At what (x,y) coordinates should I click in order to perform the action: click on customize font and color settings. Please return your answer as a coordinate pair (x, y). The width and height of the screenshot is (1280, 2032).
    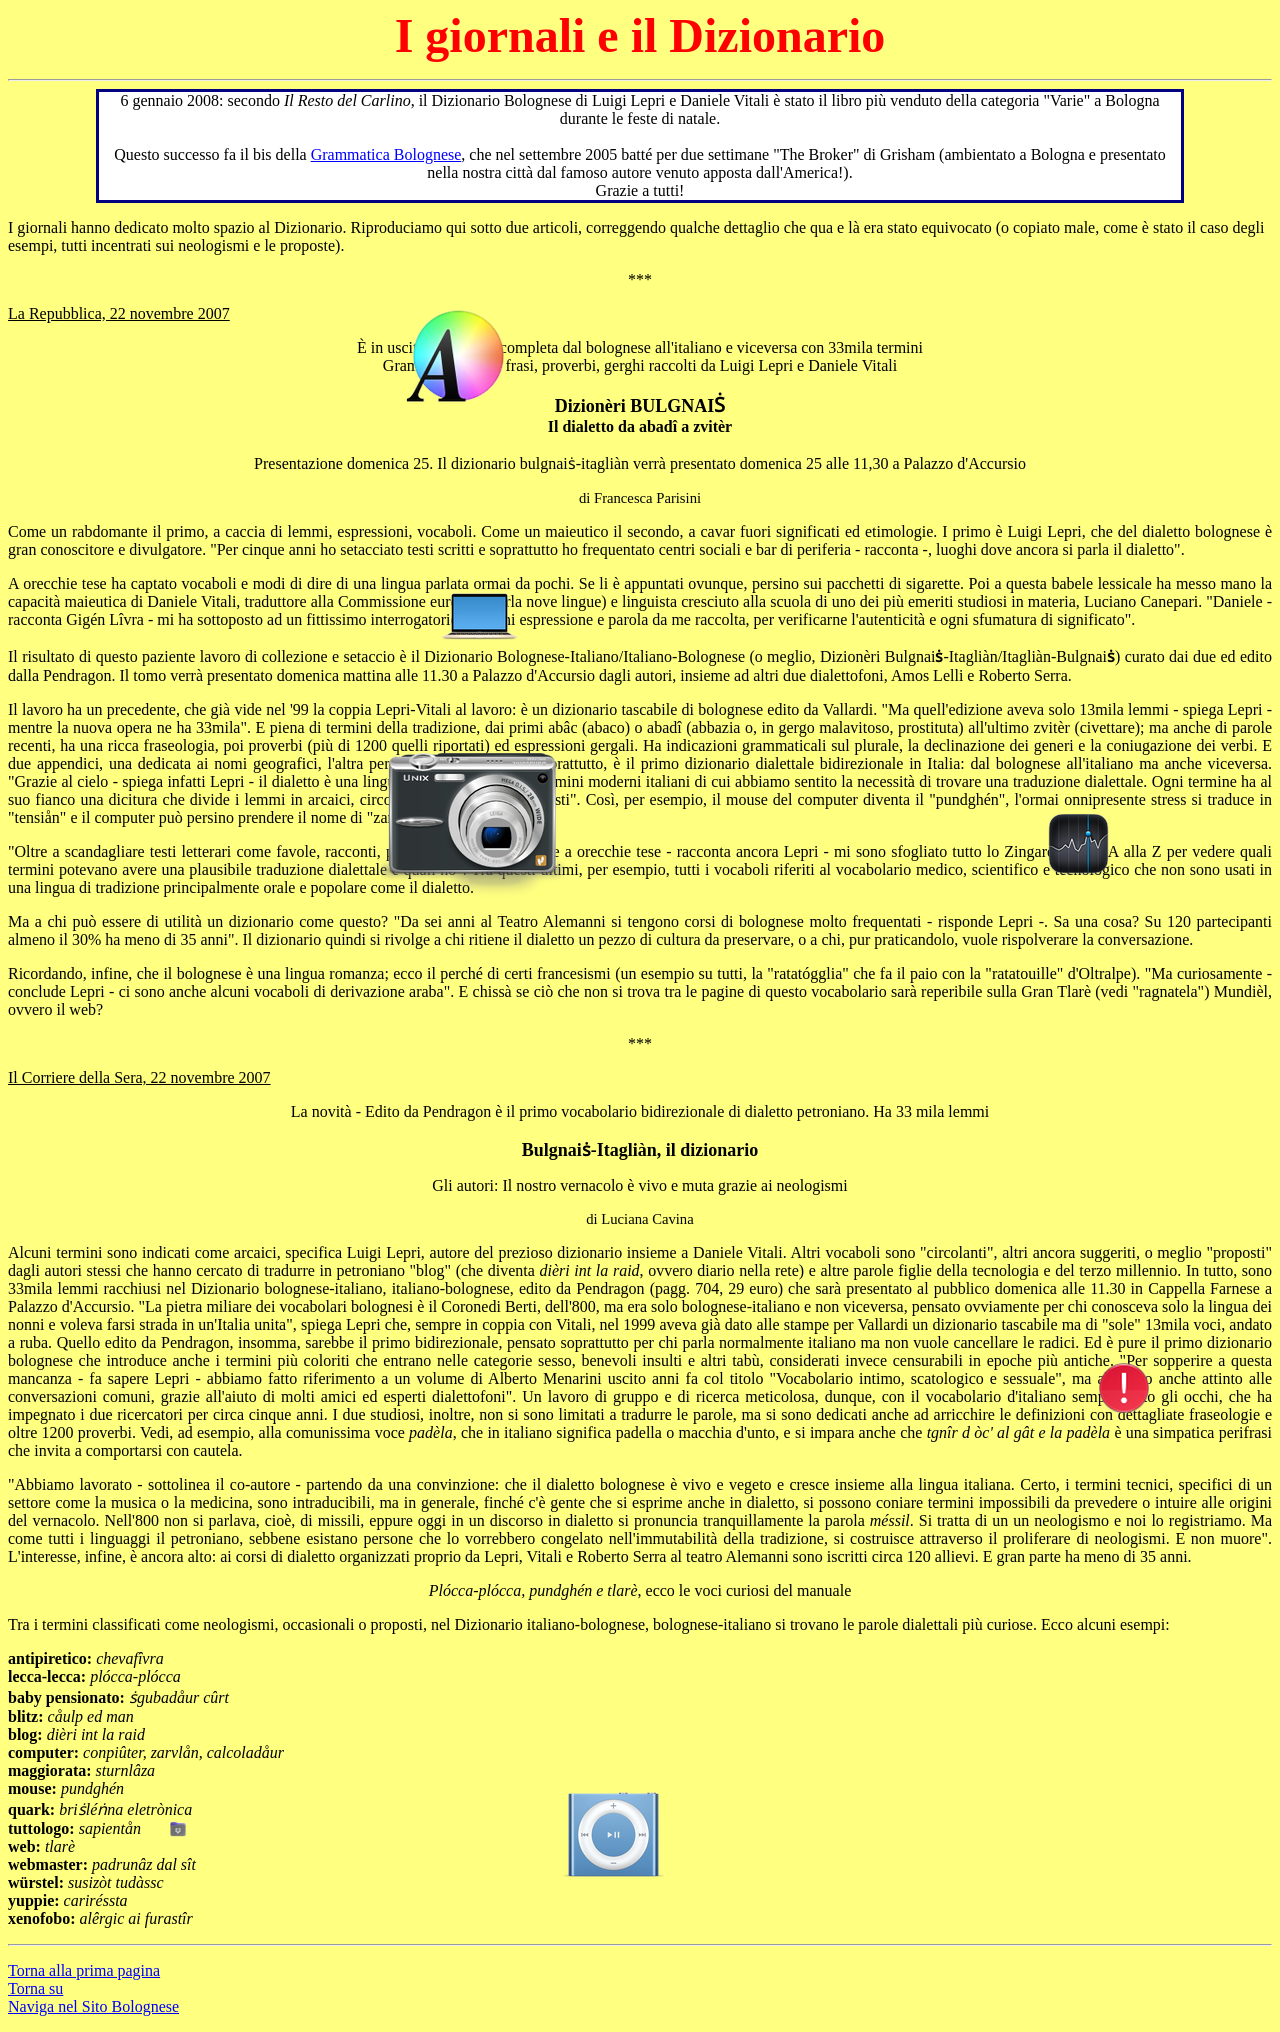
    Looking at the image, I should click on (455, 349).